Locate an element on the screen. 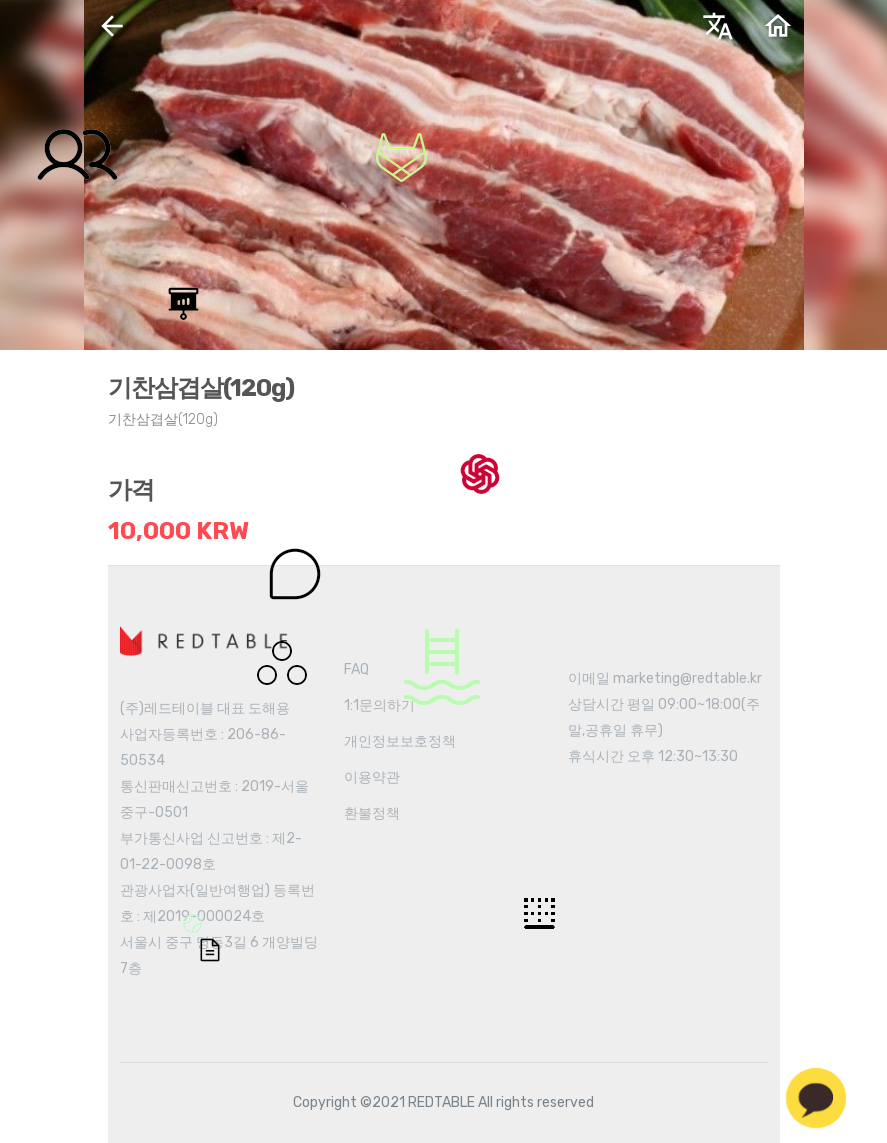  link to gitlab repository is located at coordinates (401, 156).